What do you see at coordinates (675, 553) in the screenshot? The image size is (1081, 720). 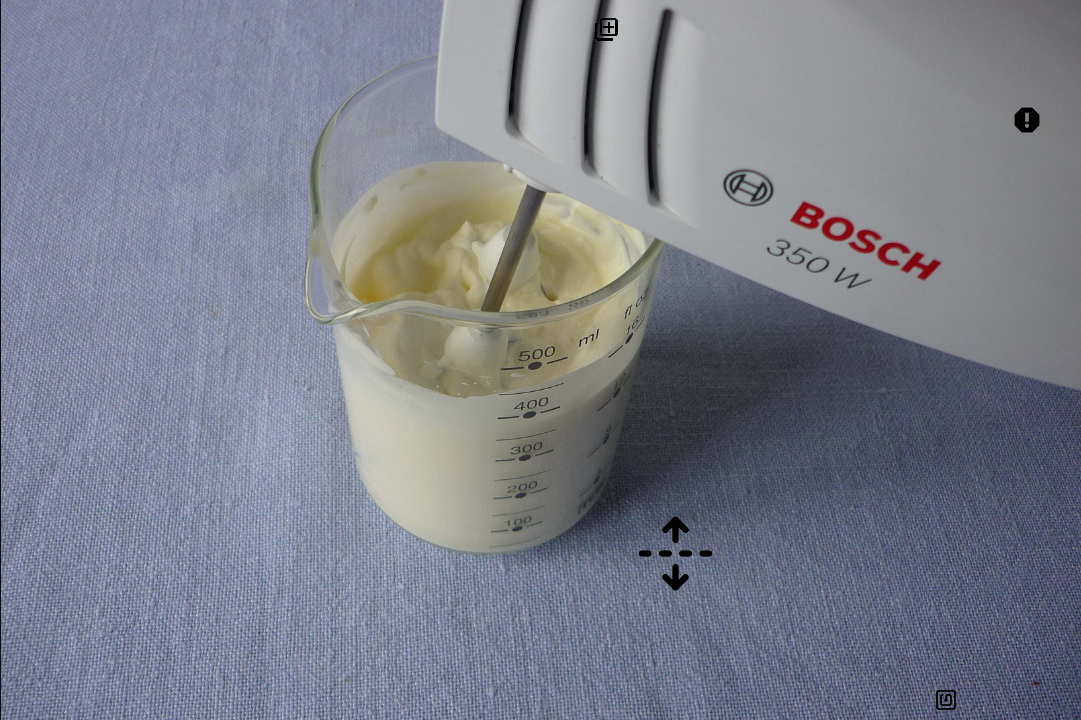 I see `expand collapsed content vertically` at bounding box center [675, 553].